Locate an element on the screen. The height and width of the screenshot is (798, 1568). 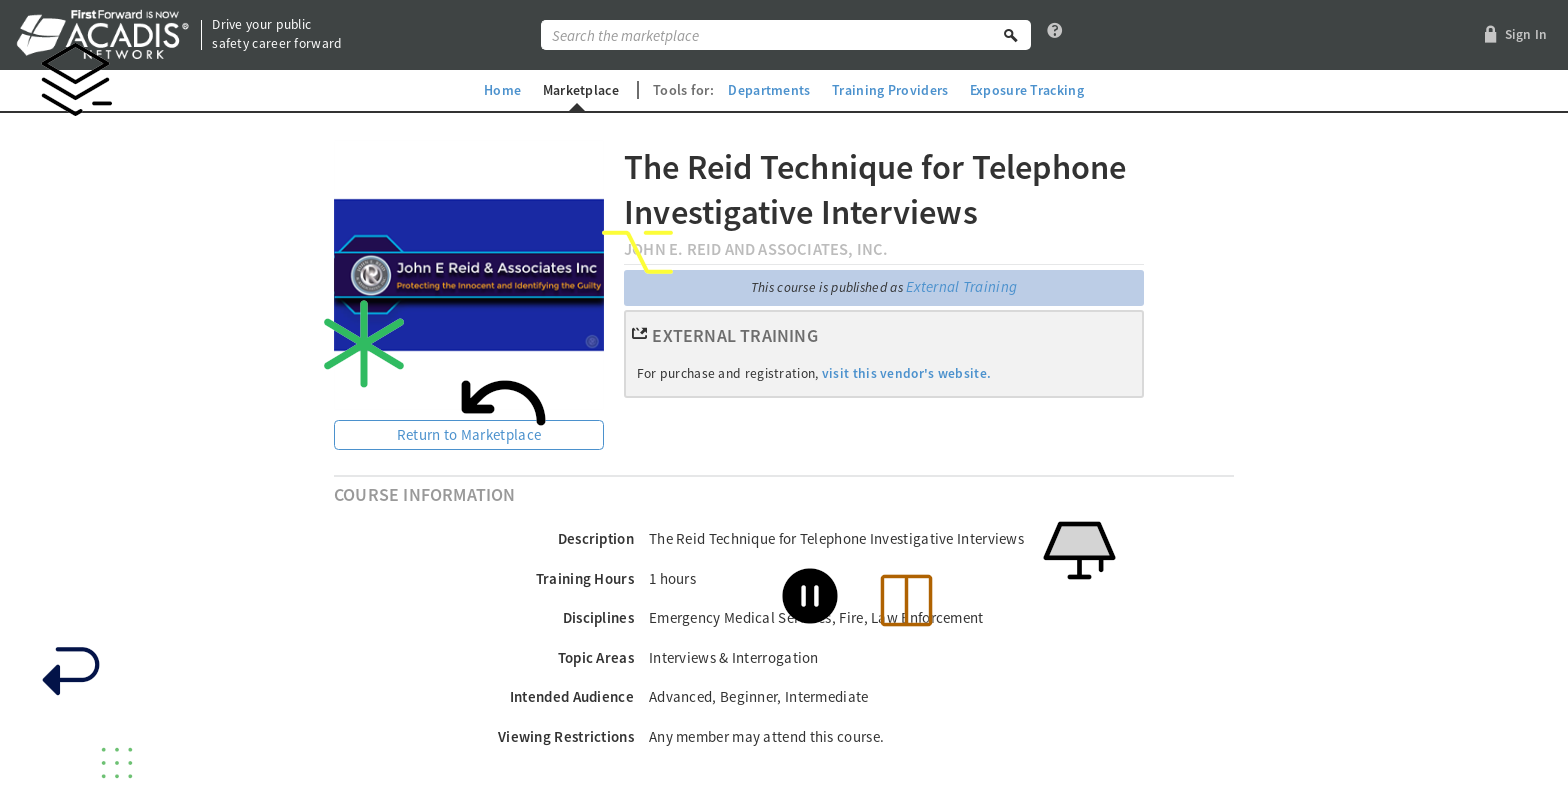
remove a layer from the stack is located at coordinates (75, 79).